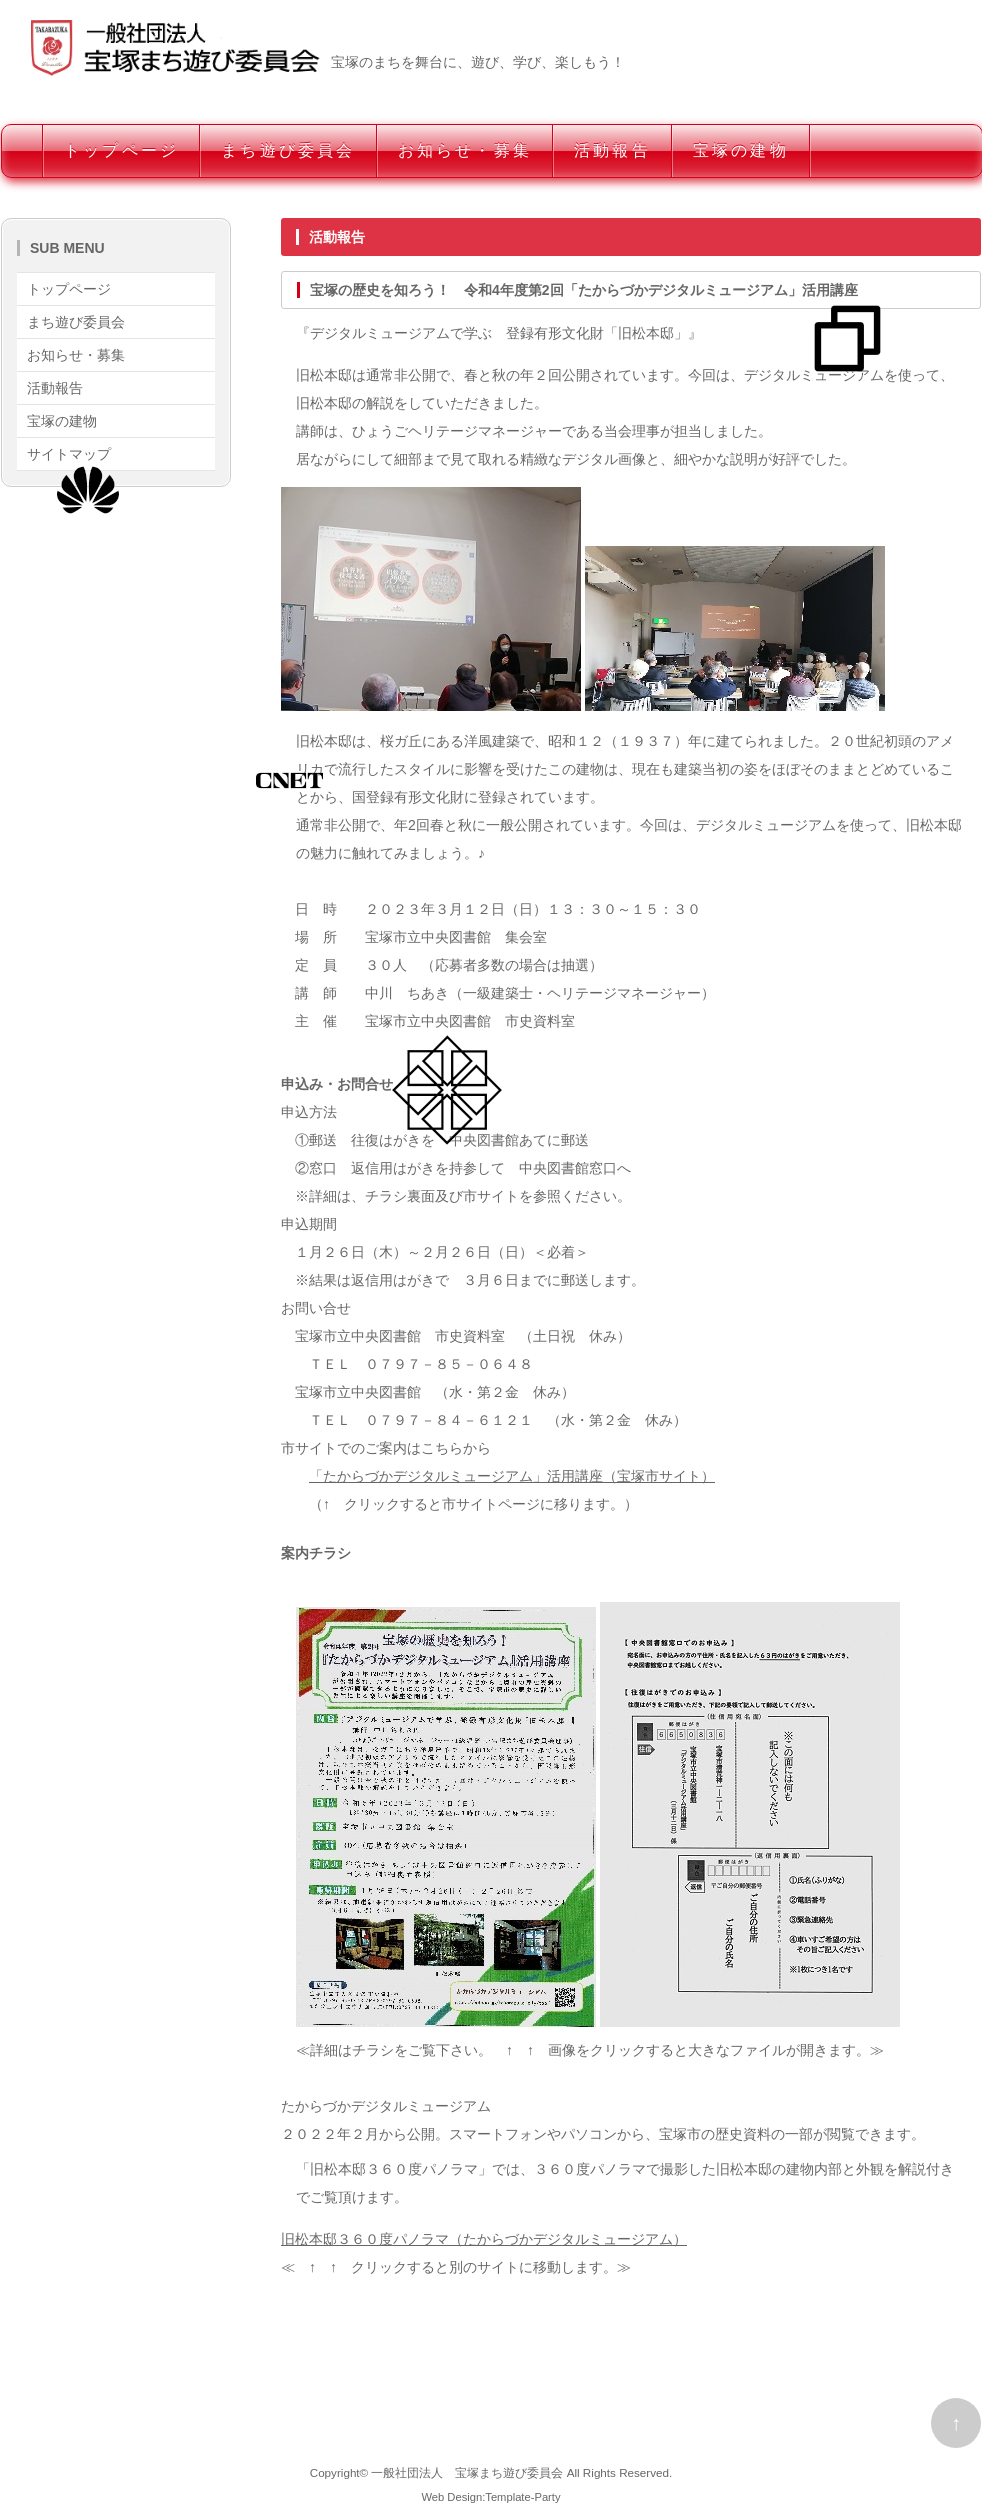 This screenshot has height=2519, width=982. What do you see at coordinates (447, 1090) in the screenshot?
I see `CentOS Linux distribution logo` at bounding box center [447, 1090].